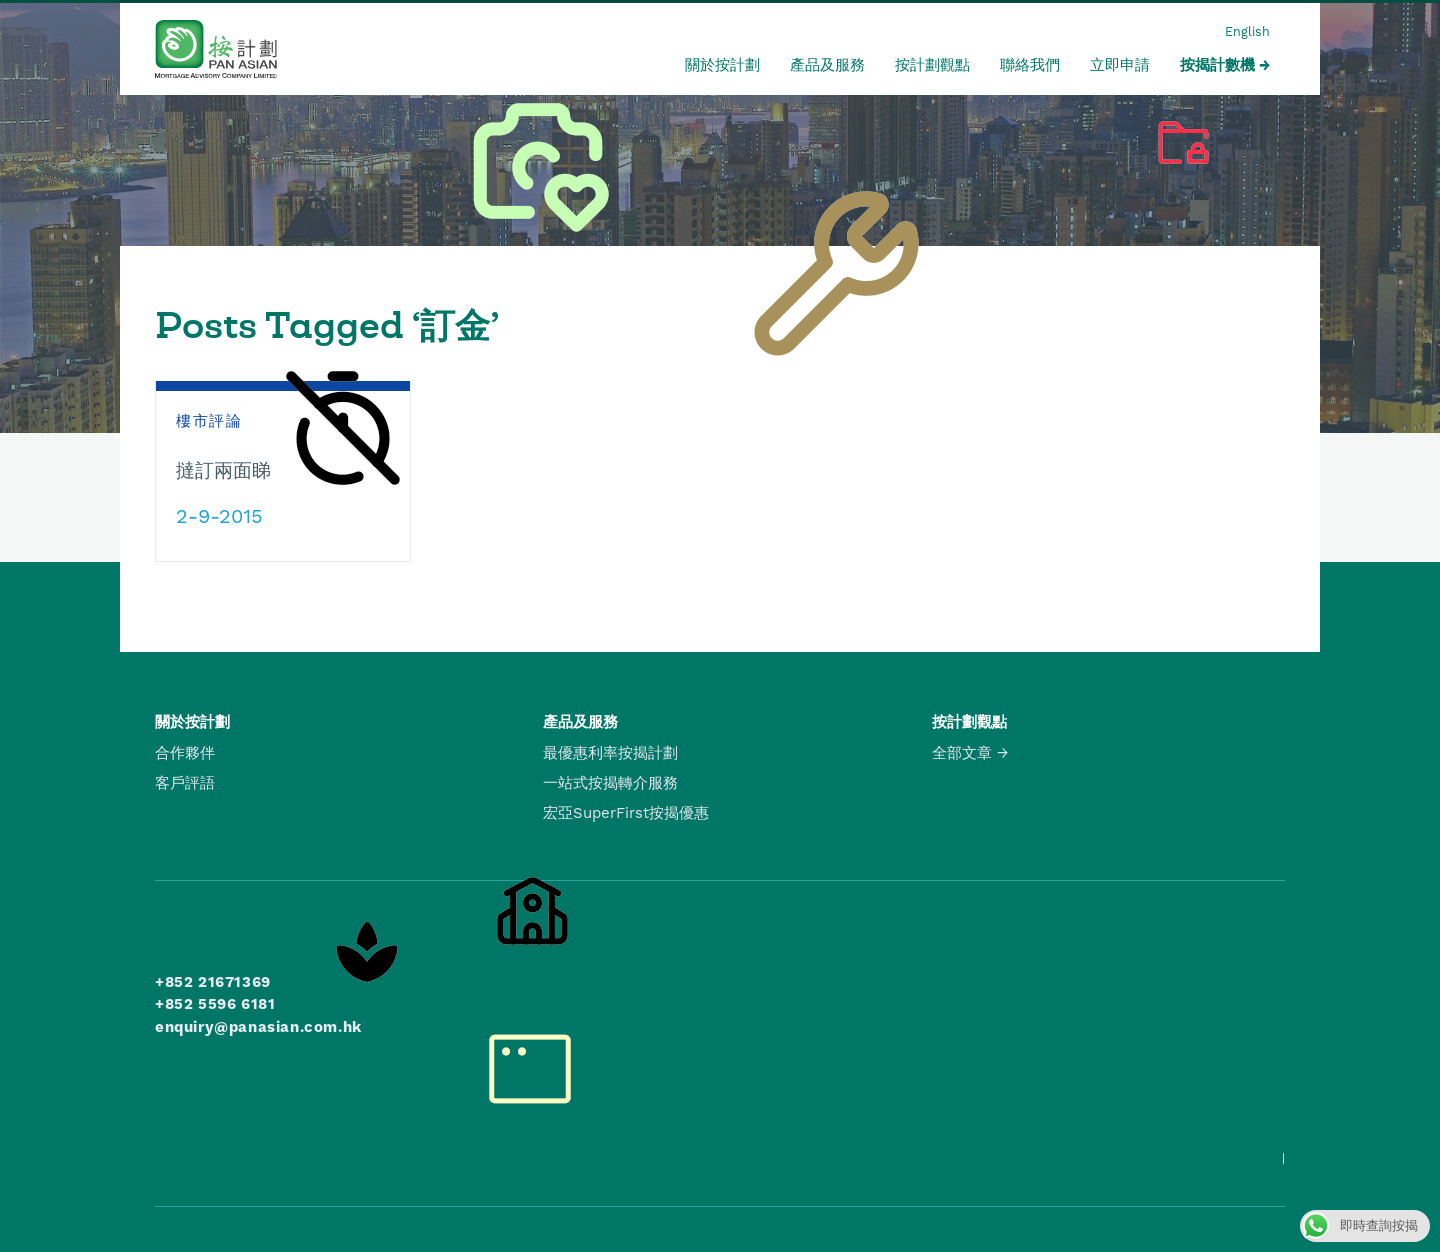  I want to click on access spa or wellness features, so click(367, 951).